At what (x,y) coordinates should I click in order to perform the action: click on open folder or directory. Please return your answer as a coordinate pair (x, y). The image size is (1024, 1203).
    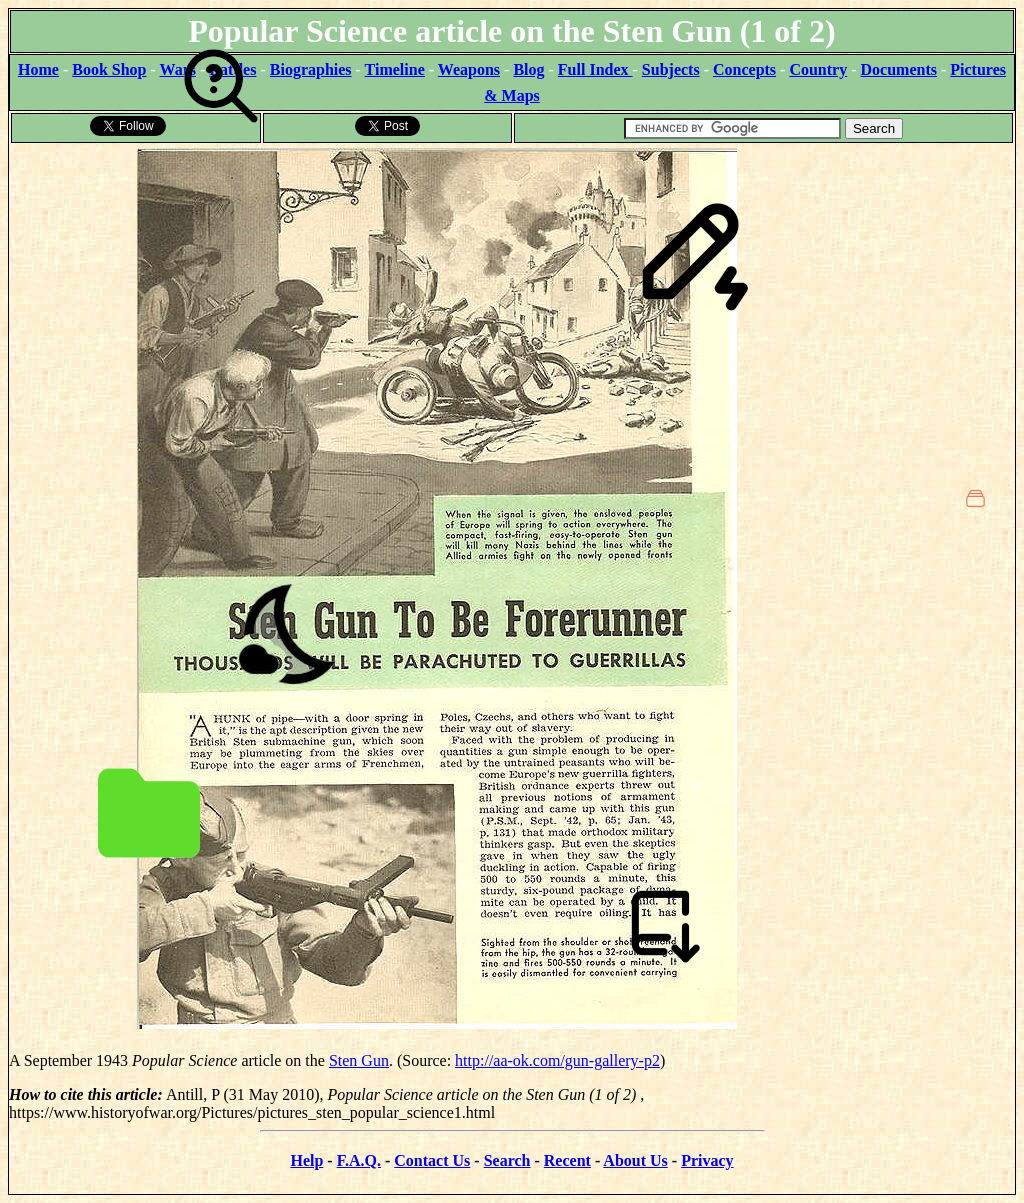
    Looking at the image, I should click on (149, 813).